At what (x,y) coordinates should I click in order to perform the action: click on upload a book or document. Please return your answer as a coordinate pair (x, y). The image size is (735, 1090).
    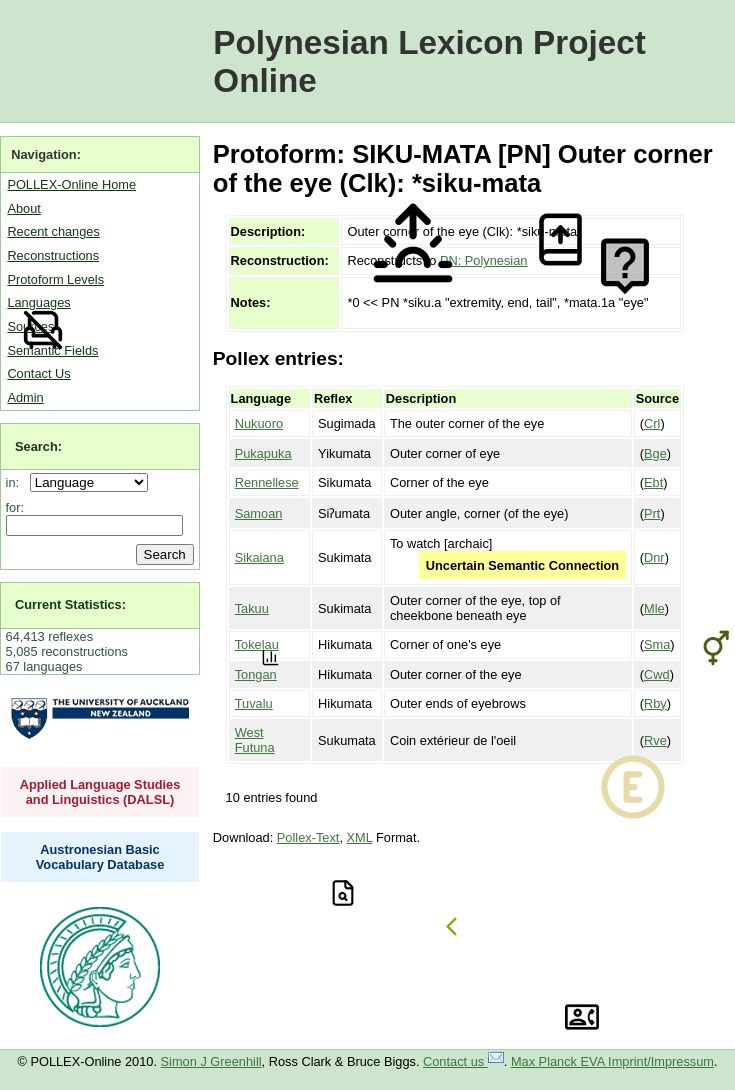
    Looking at the image, I should click on (560, 239).